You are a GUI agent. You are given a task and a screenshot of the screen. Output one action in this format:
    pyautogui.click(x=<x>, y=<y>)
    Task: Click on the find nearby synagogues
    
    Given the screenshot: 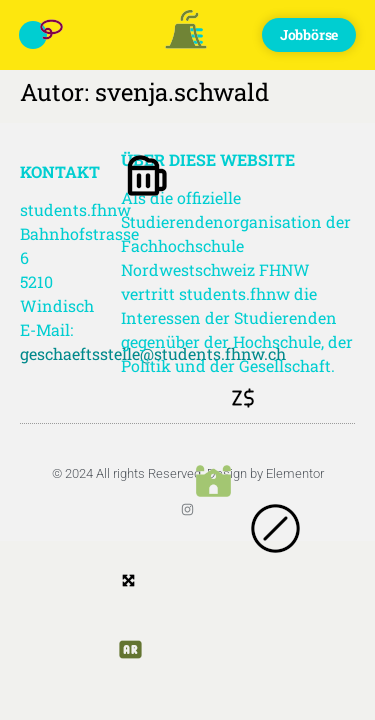 What is the action you would take?
    pyautogui.click(x=213, y=480)
    